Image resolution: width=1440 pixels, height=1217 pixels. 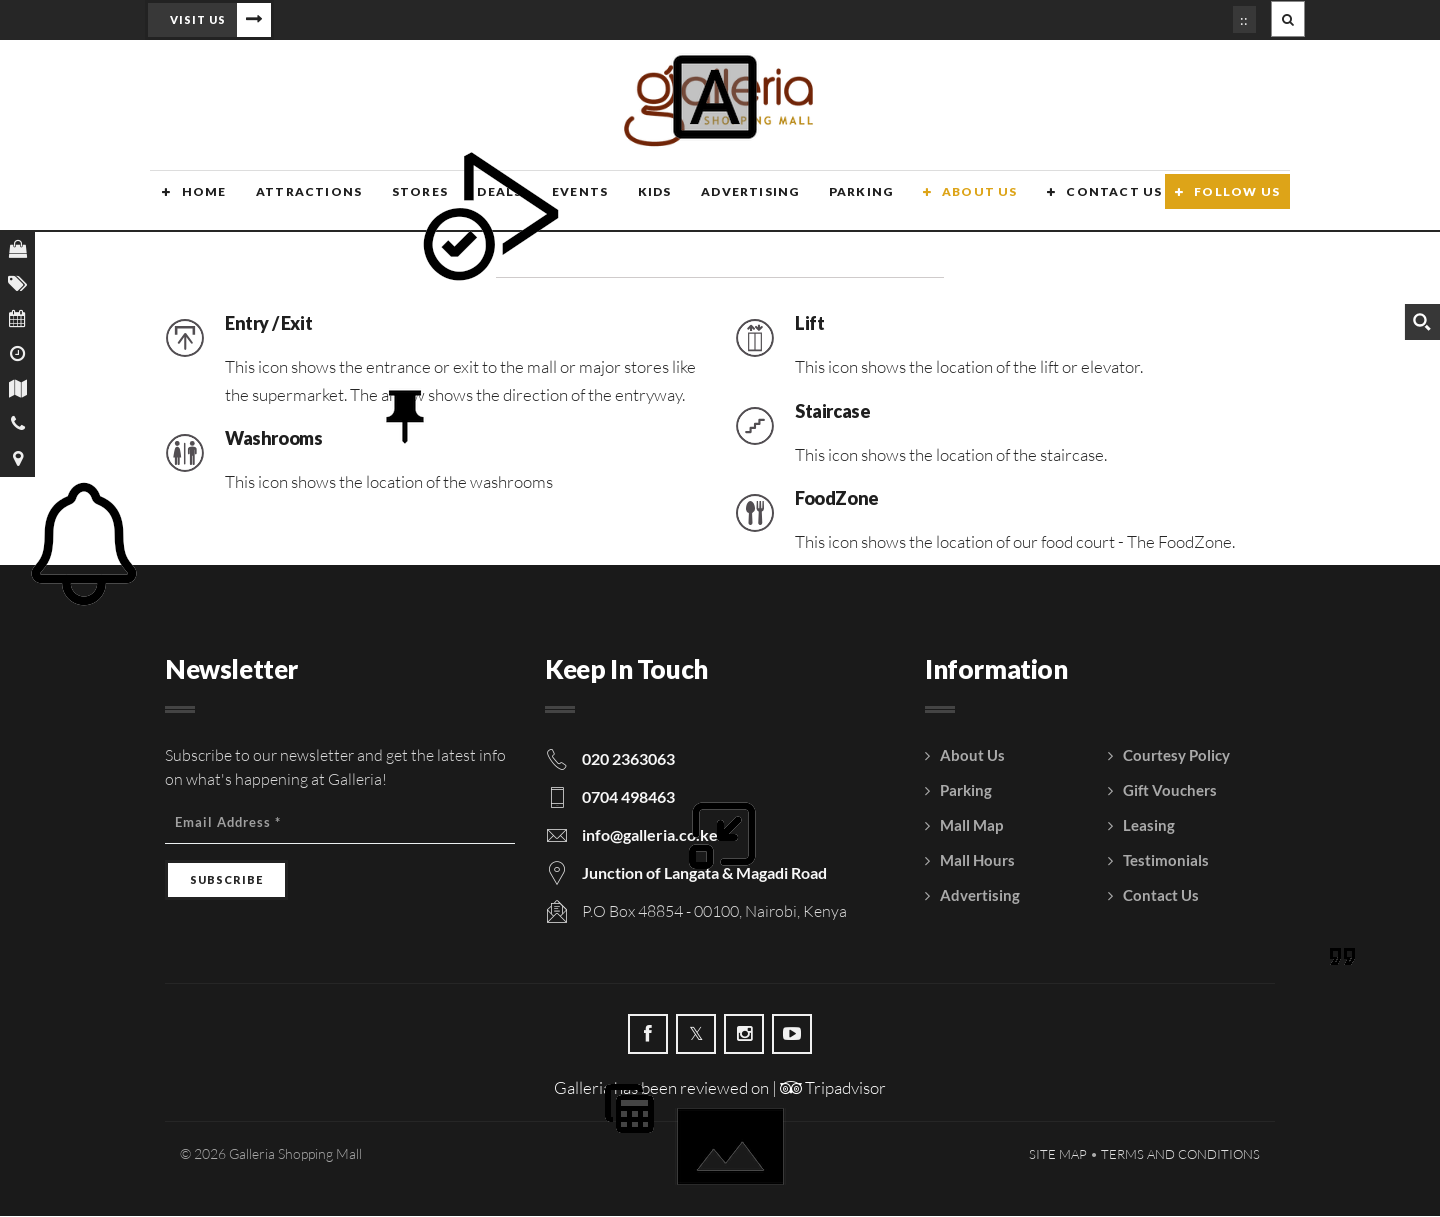 What do you see at coordinates (405, 417) in the screenshot?
I see `pin item to keep it visible` at bounding box center [405, 417].